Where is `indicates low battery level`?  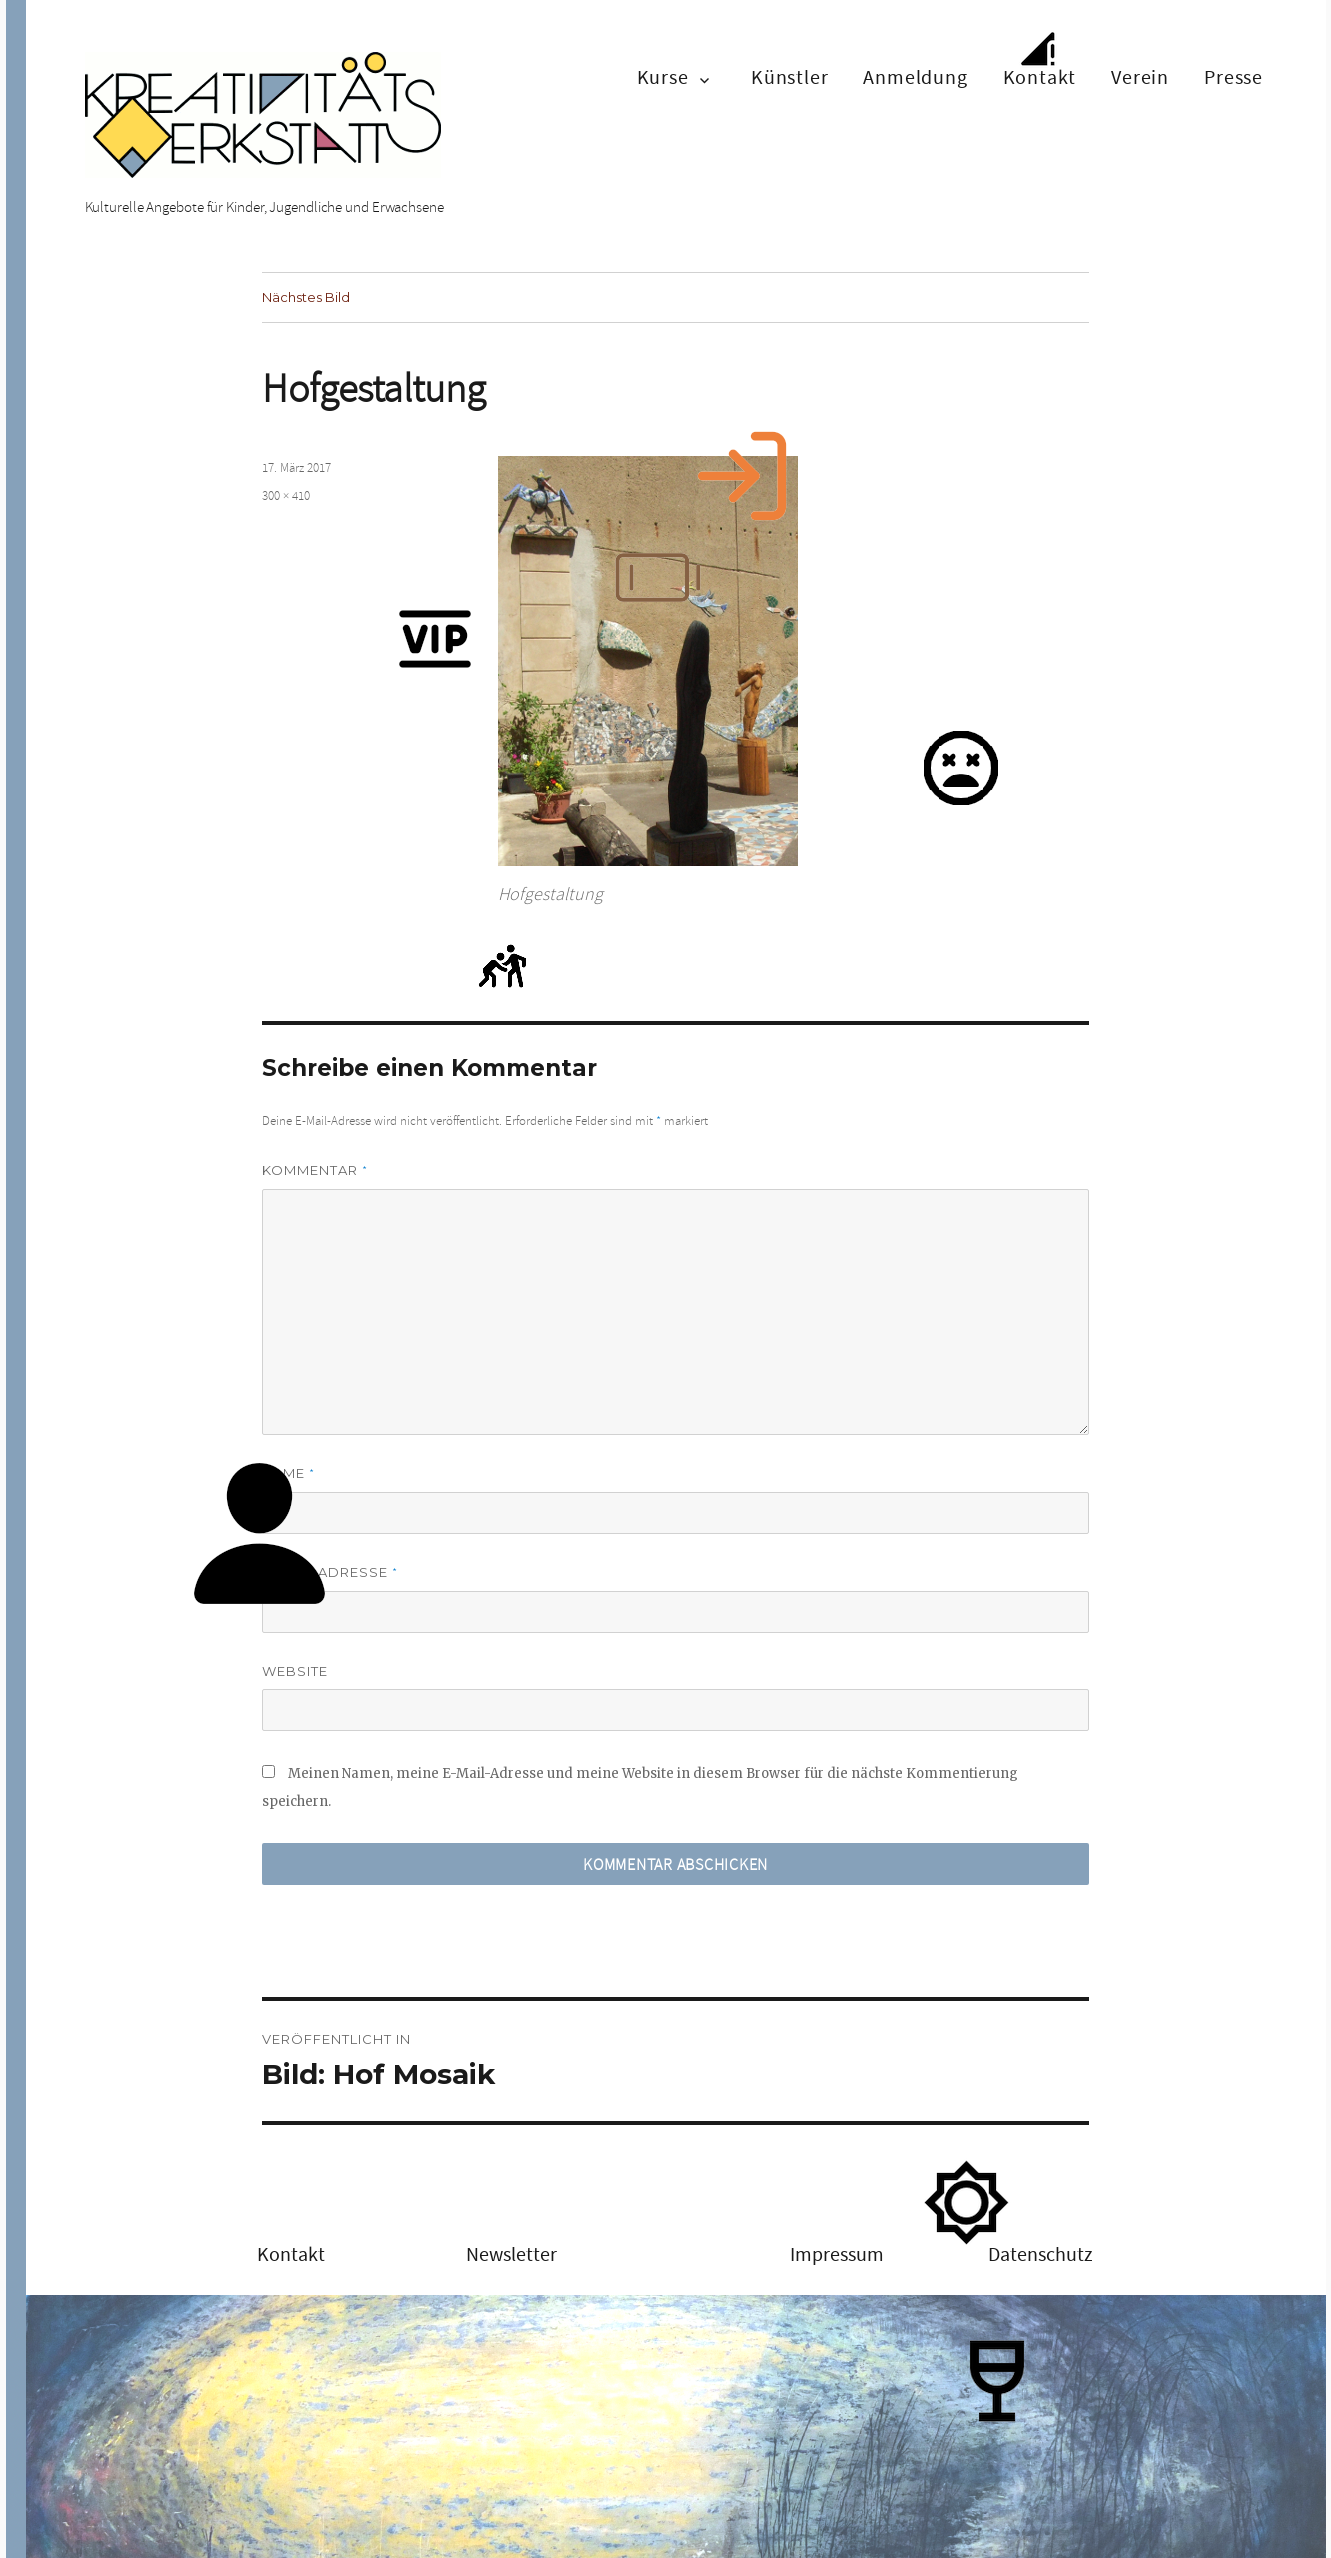 indicates low battery level is located at coordinates (656, 577).